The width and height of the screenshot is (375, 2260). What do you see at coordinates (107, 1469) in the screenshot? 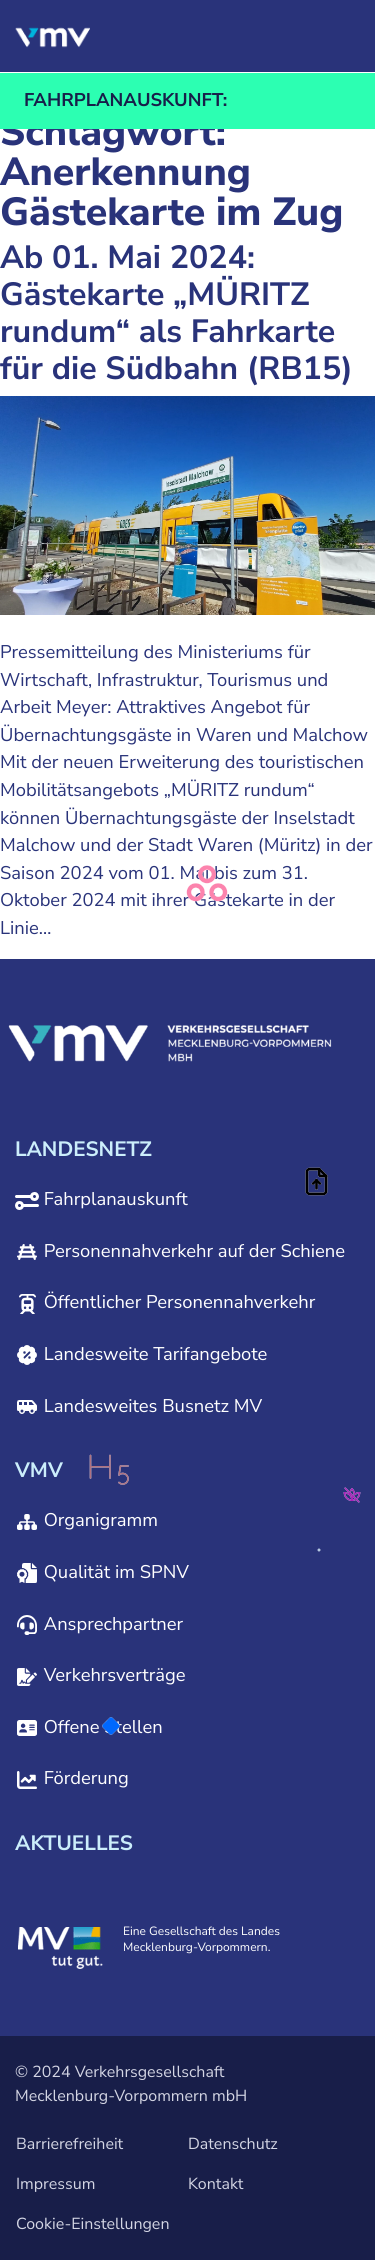
I see `format text as heading level 5` at bounding box center [107, 1469].